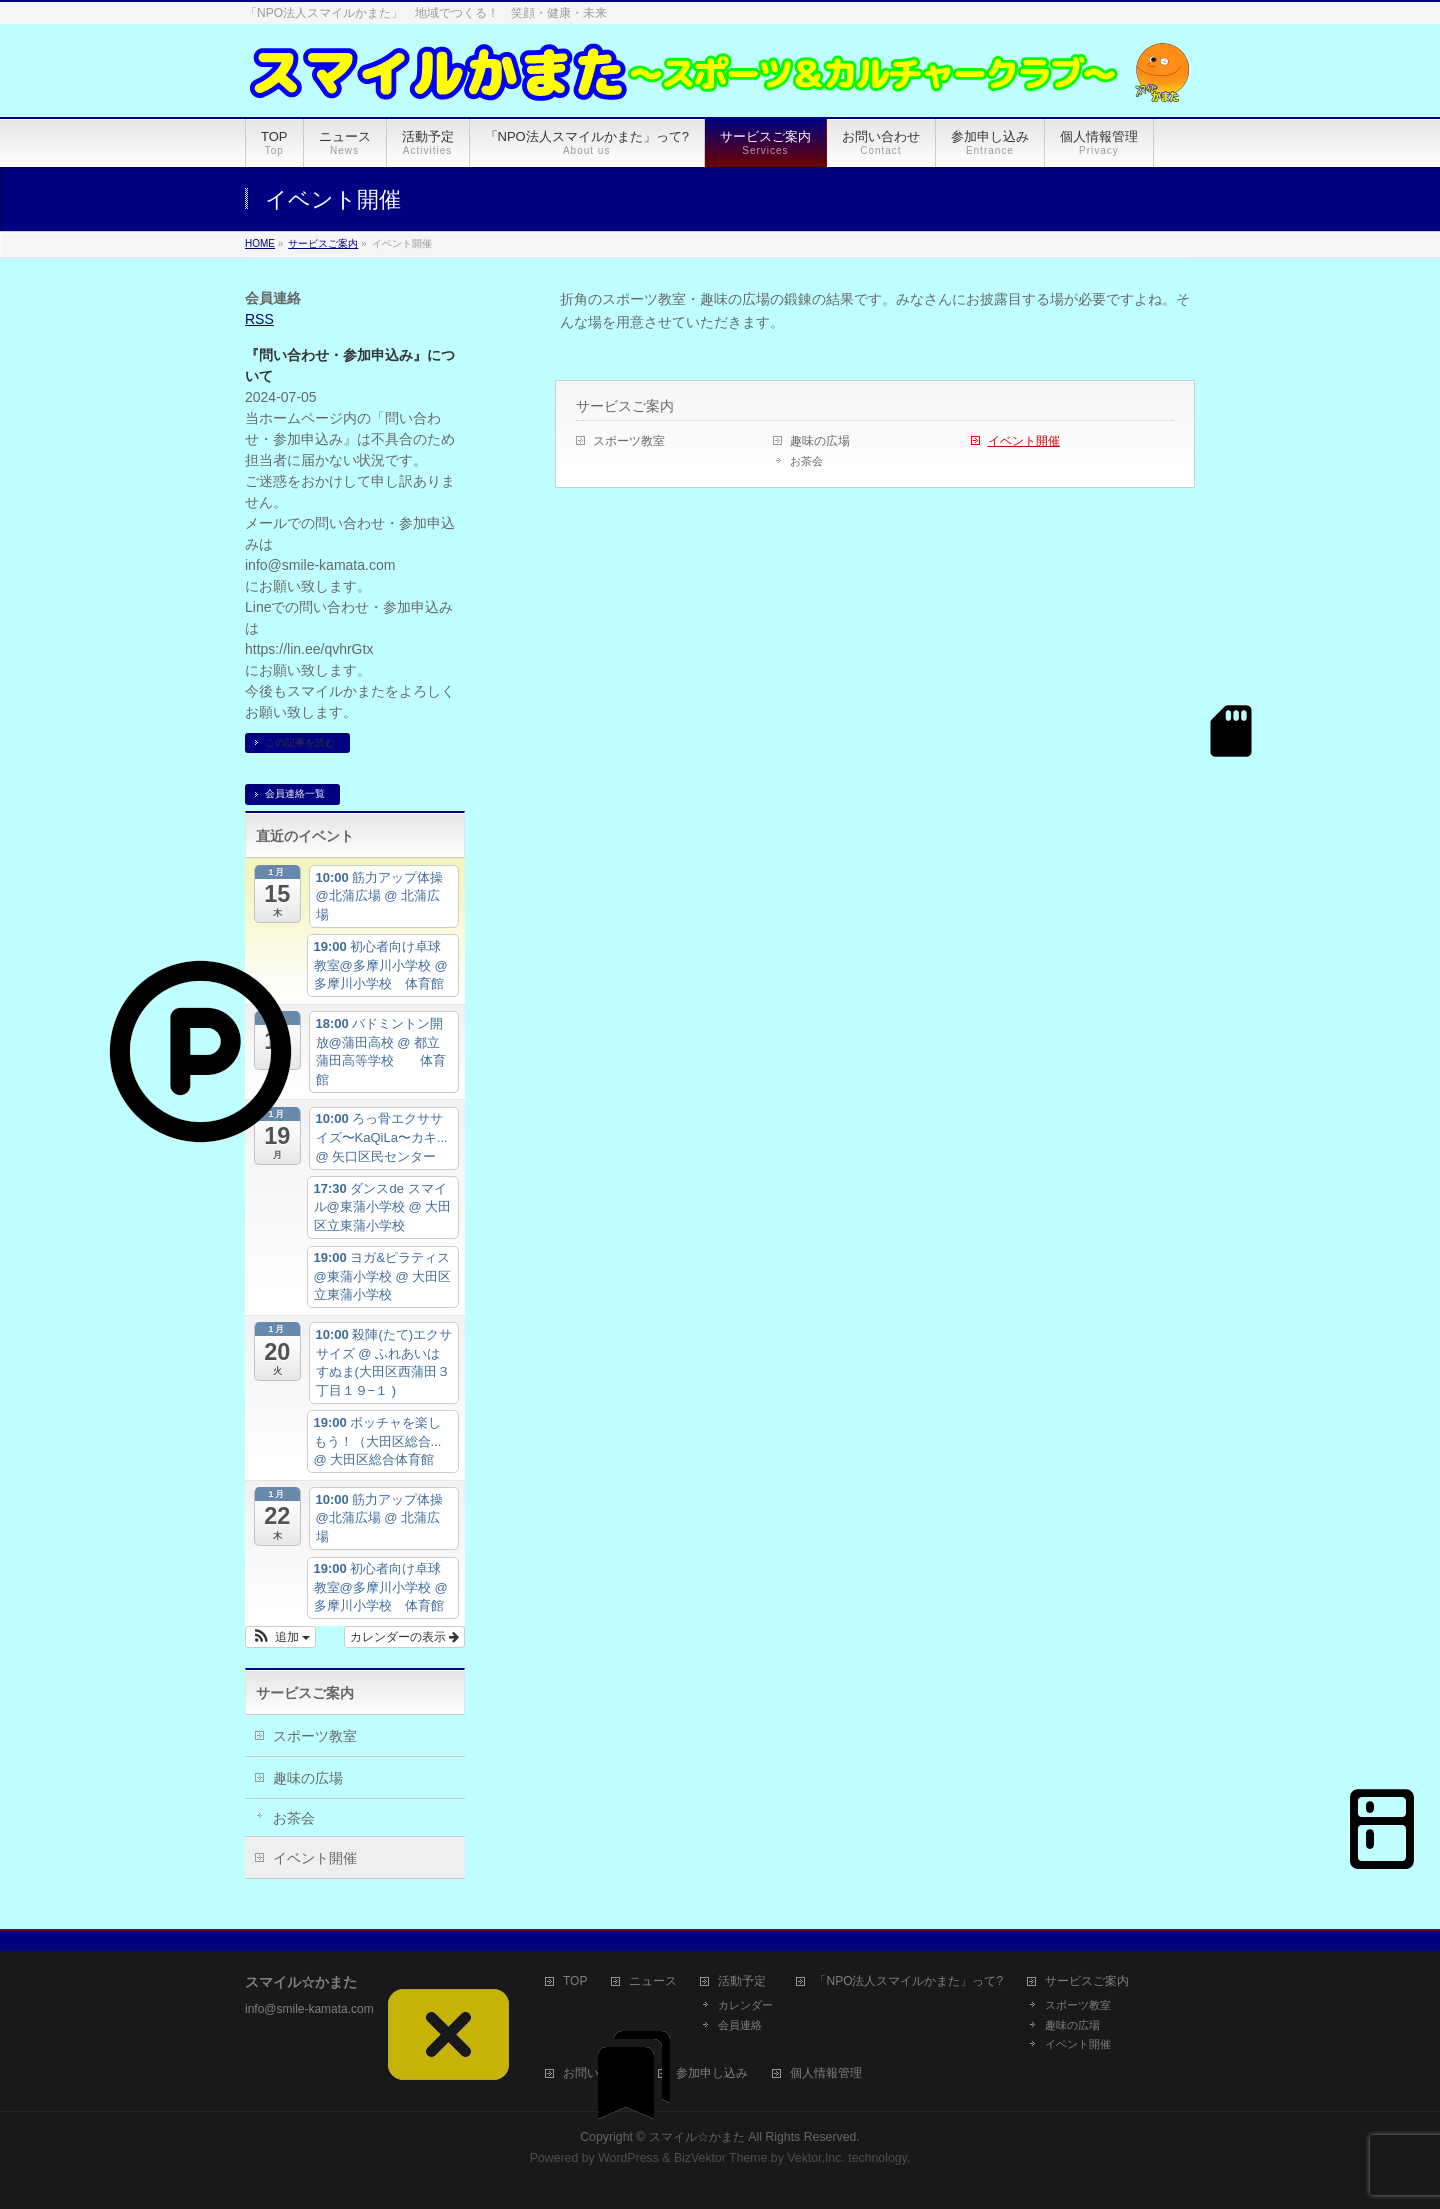 Image resolution: width=1440 pixels, height=2209 pixels. I want to click on close or dismiss a modal window, so click(448, 2034).